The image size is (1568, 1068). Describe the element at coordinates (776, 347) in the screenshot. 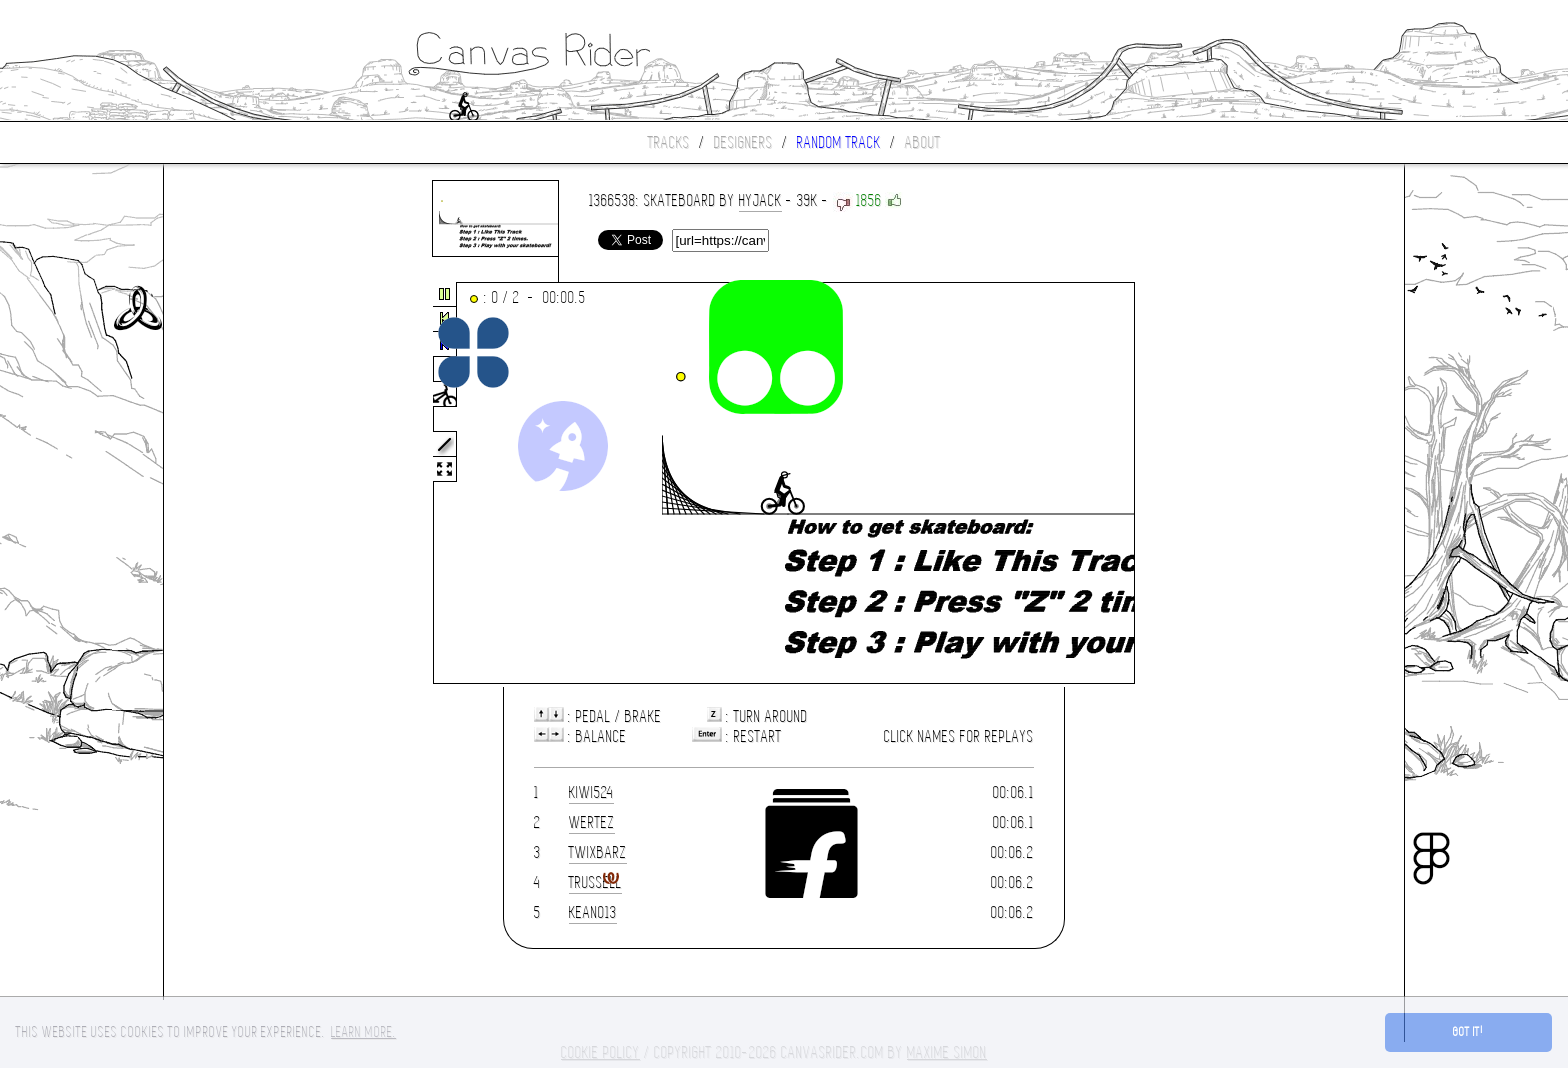

I see `open Tampermonkey browser extension` at that location.